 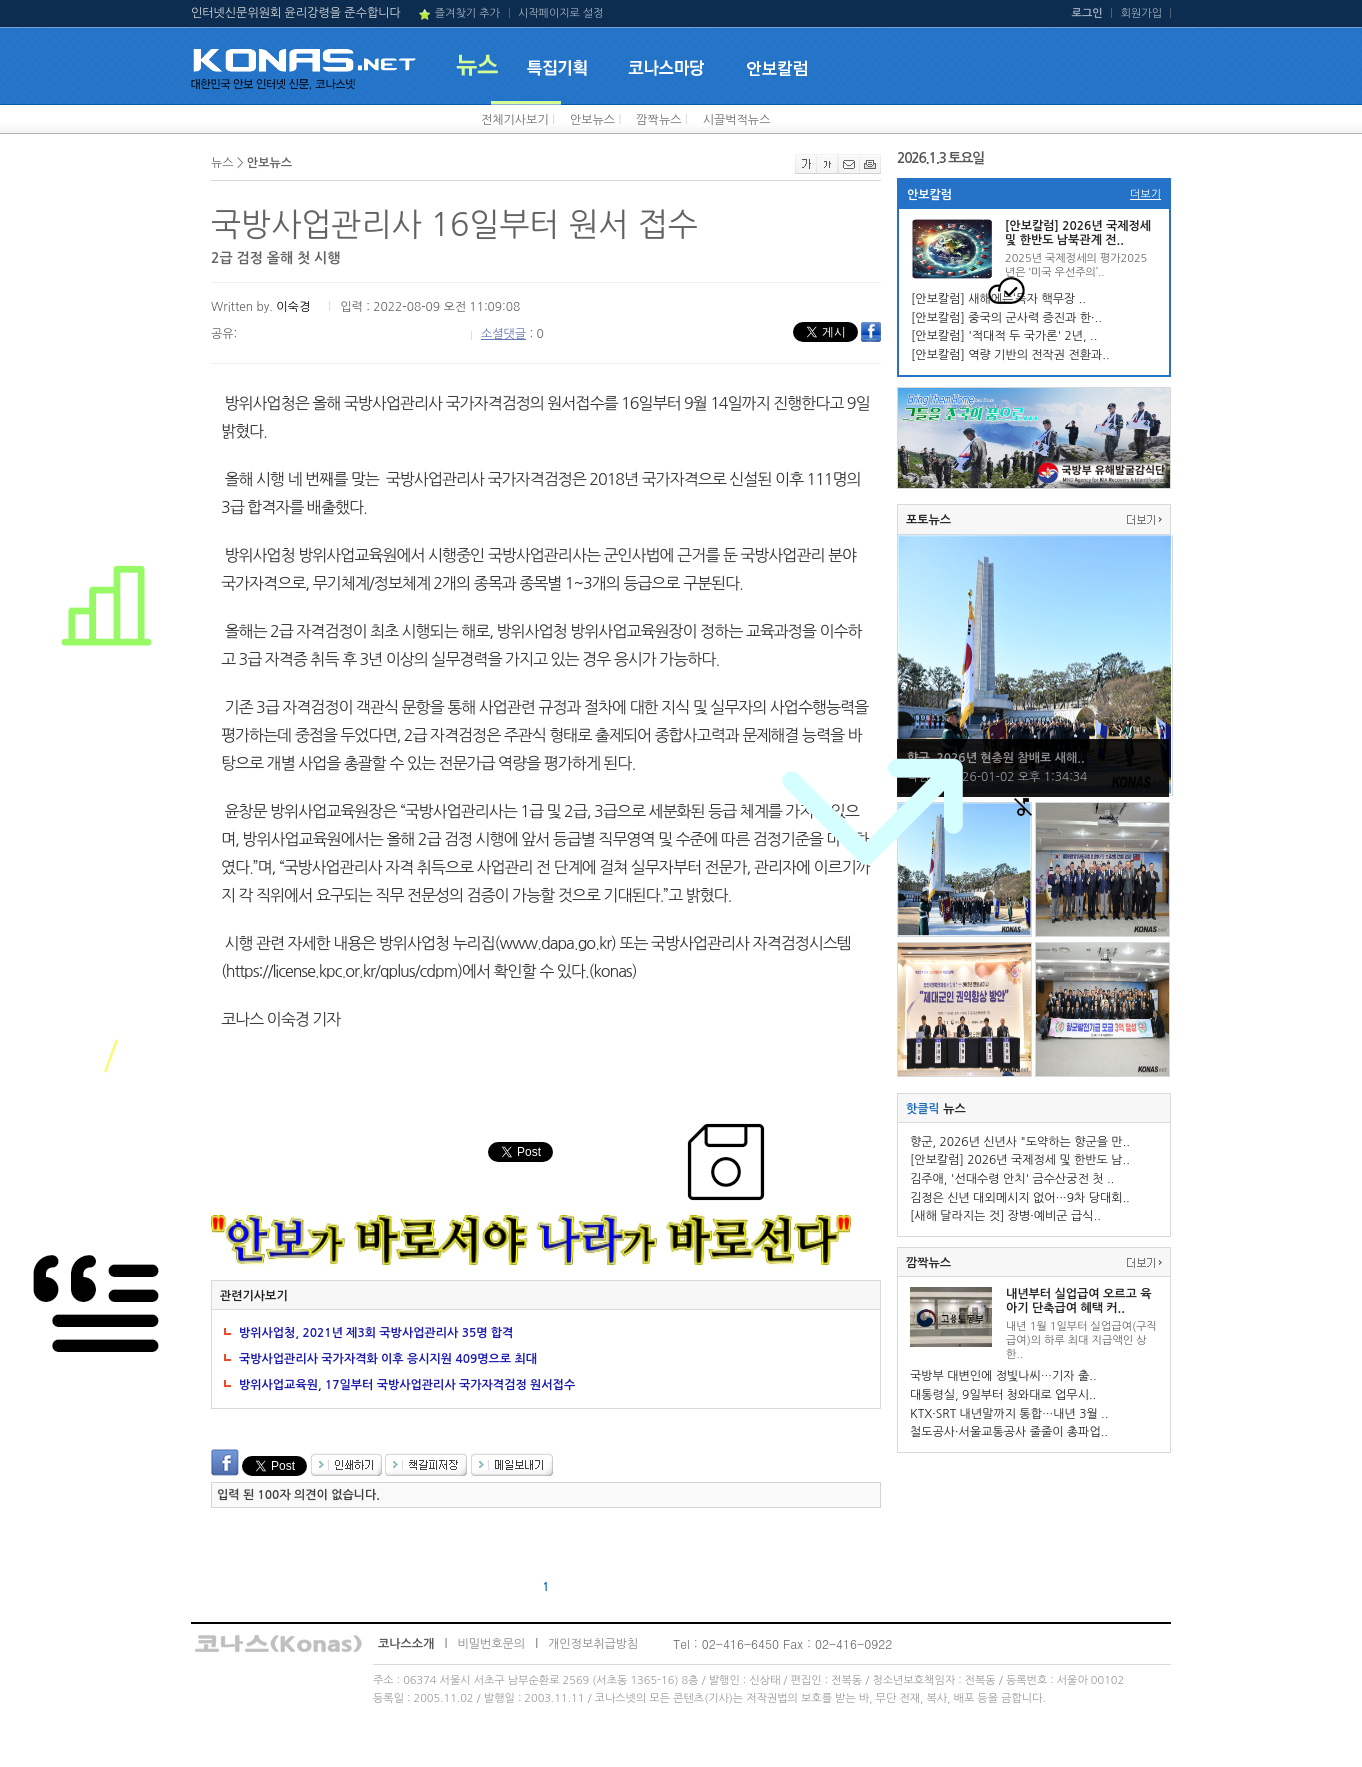 What do you see at coordinates (1023, 807) in the screenshot?
I see `mute or disable music playback` at bounding box center [1023, 807].